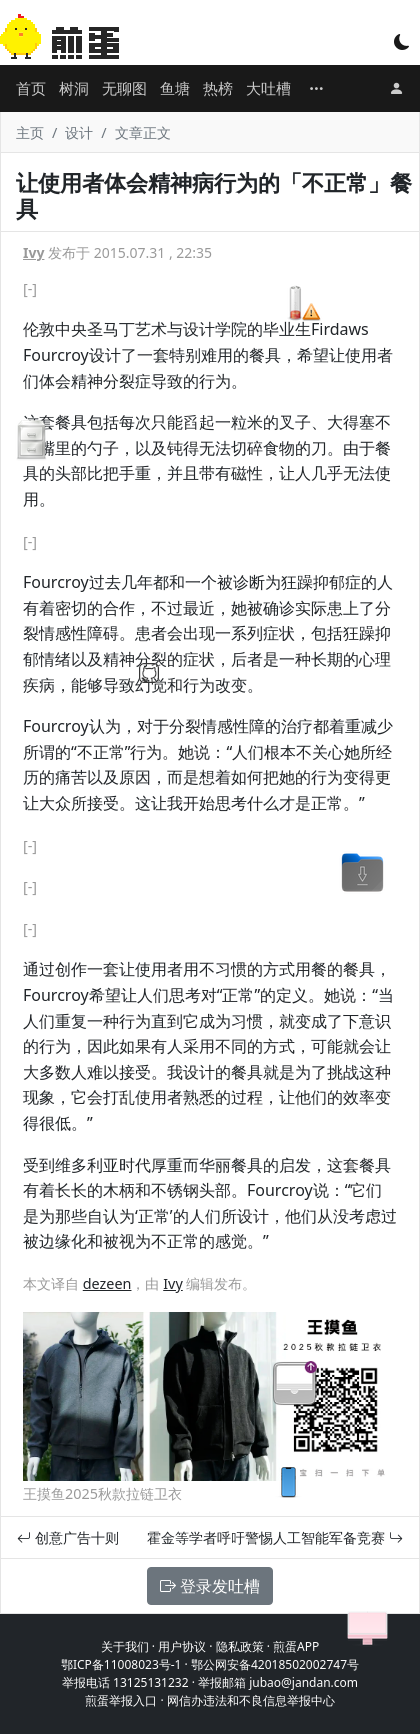  I want to click on sync mail between outbox and inbox, so click(294, 1383).